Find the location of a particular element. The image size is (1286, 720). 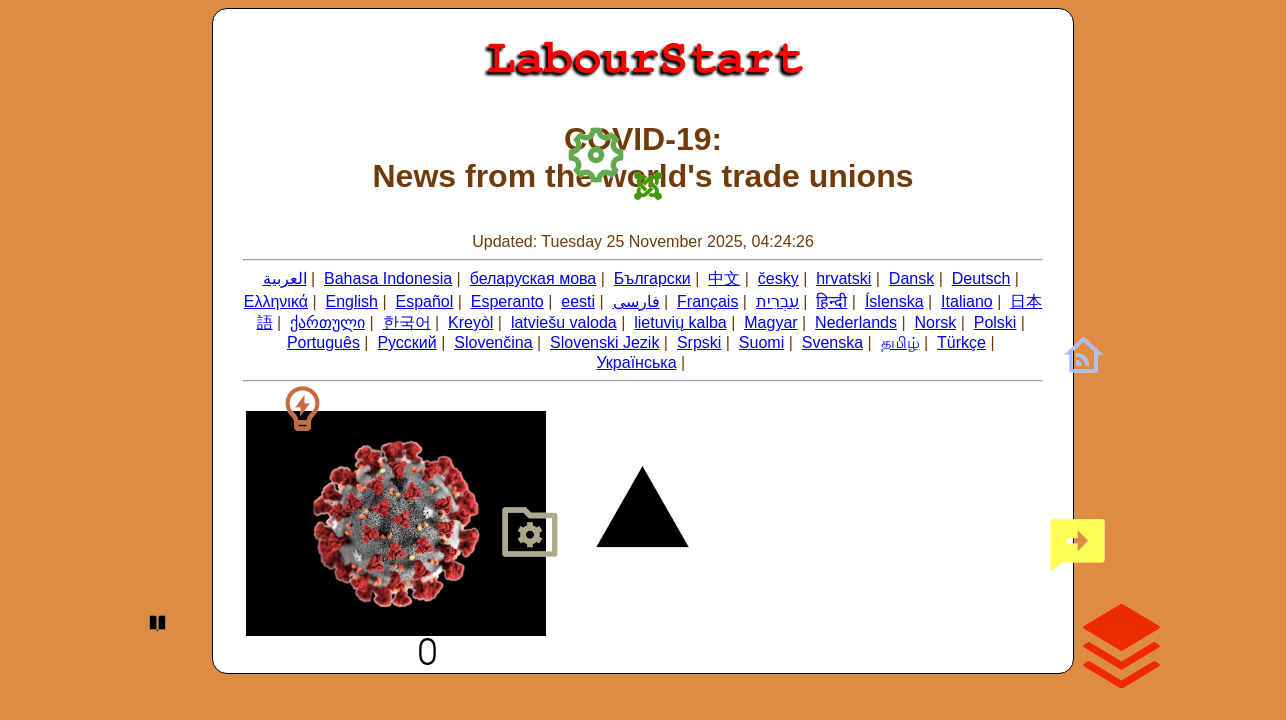

indicates zero items or empty count is located at coordinates (427, 651).